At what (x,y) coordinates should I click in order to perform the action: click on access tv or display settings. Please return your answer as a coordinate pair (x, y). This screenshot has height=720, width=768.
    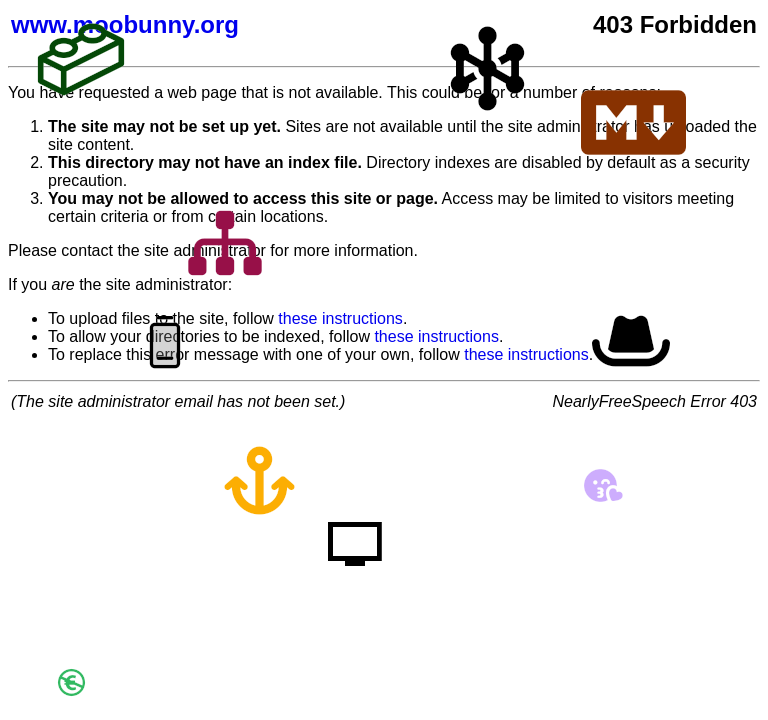
    Looking at the image, I should click on (355, 544).